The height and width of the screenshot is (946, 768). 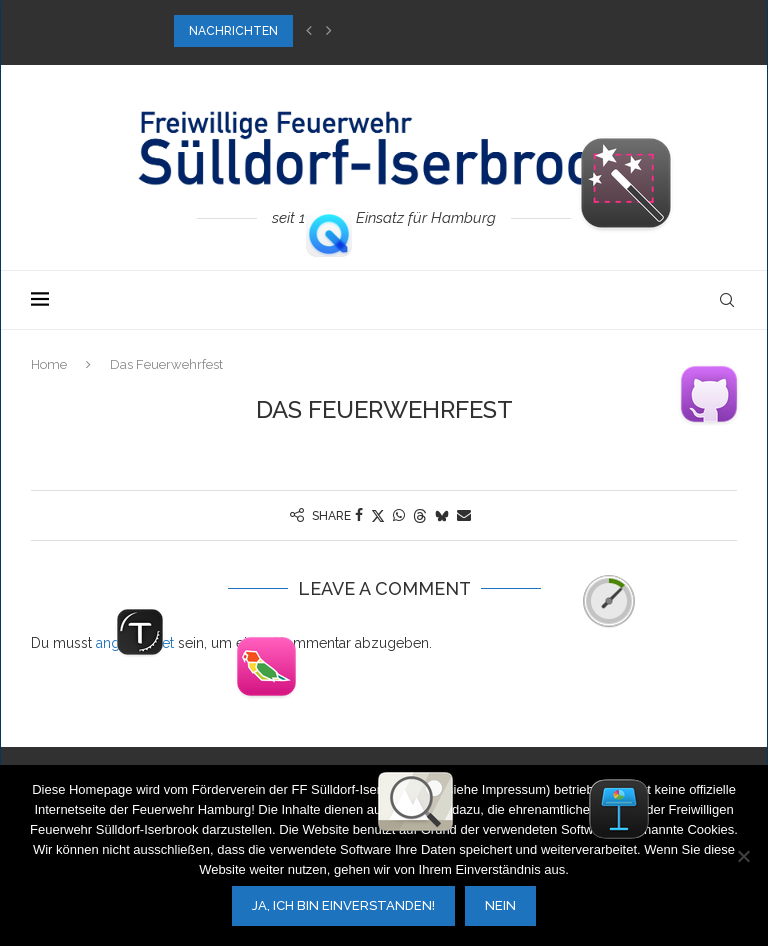 I want to click on open GitHub Desktop app, so click(x=709, y=394).